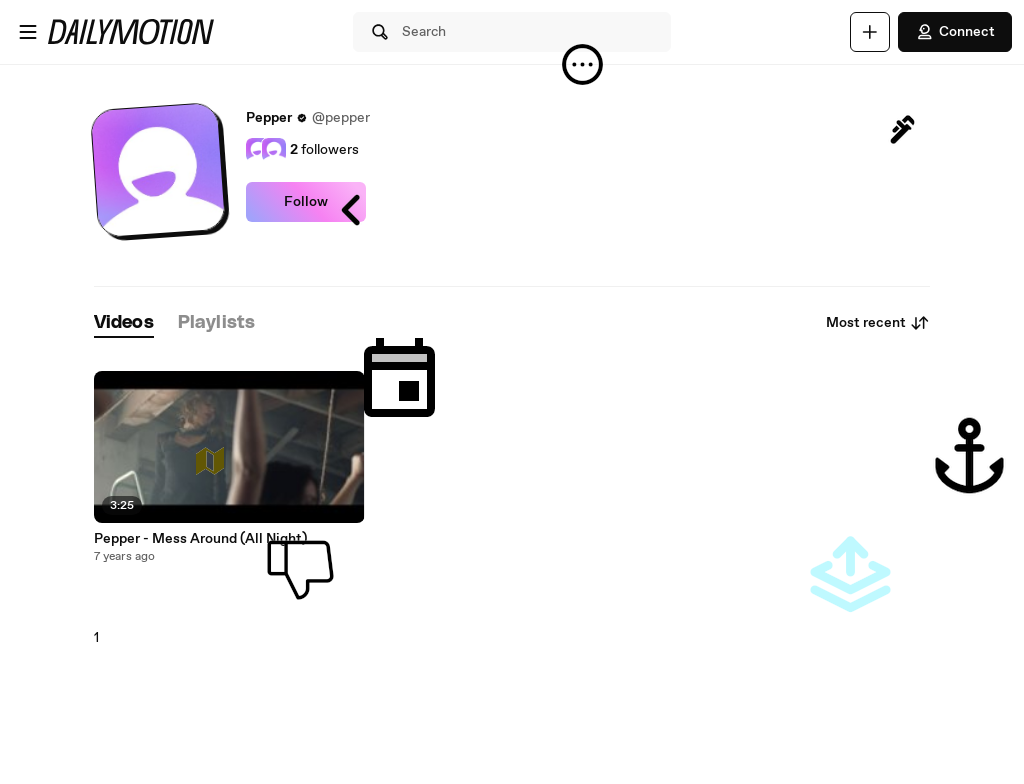 Image resolution: width=1024 pixels, height=784 pixels. What do you see at coordinates (210, 461) in the screenshot?
I see `open the map view` at bounding box center [210, 461].